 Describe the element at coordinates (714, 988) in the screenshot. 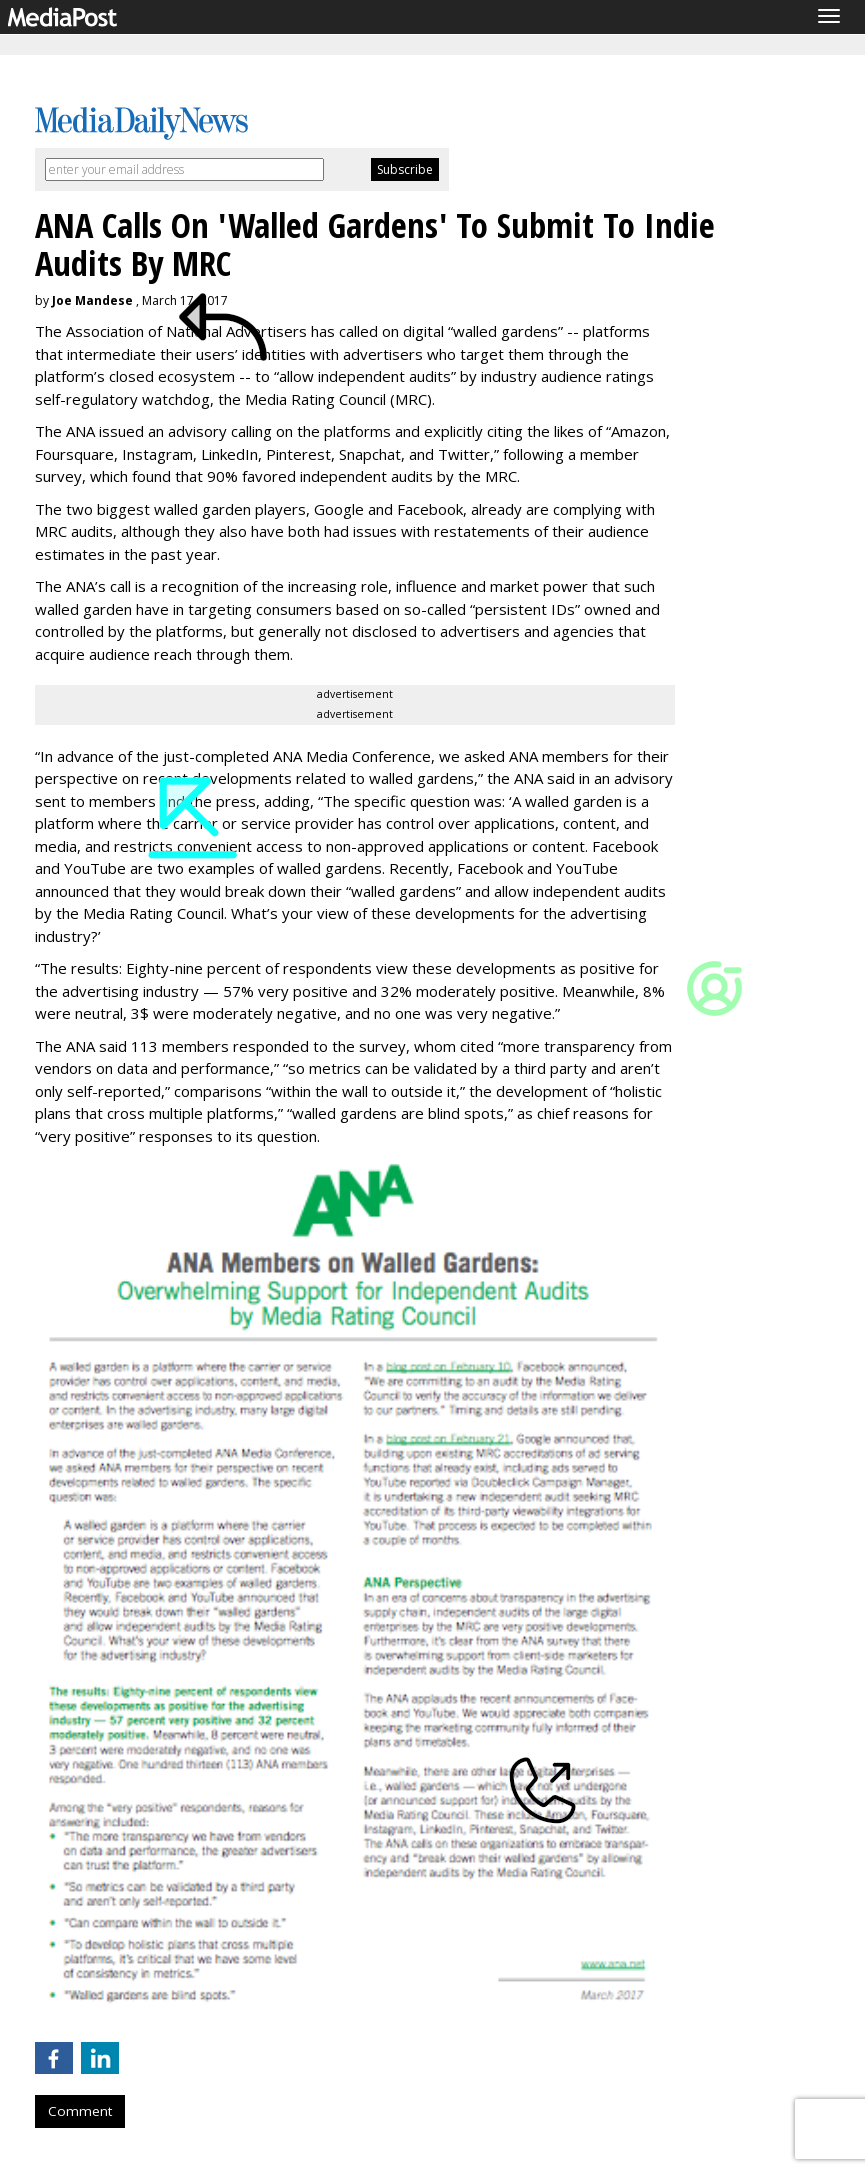

I see `remove a user from your contacts` at that location.